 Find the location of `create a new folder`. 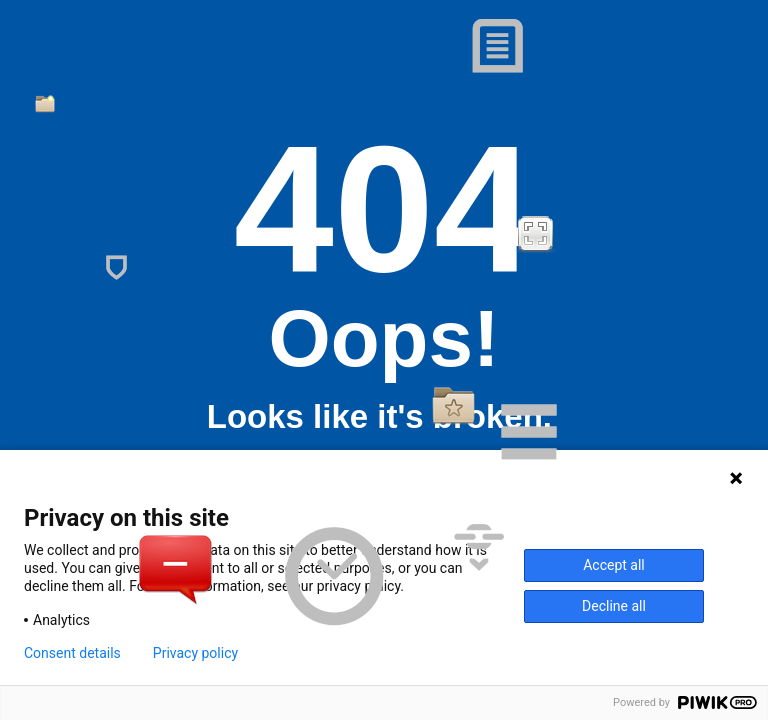

create a new folder is located at coordinates (45, 105).